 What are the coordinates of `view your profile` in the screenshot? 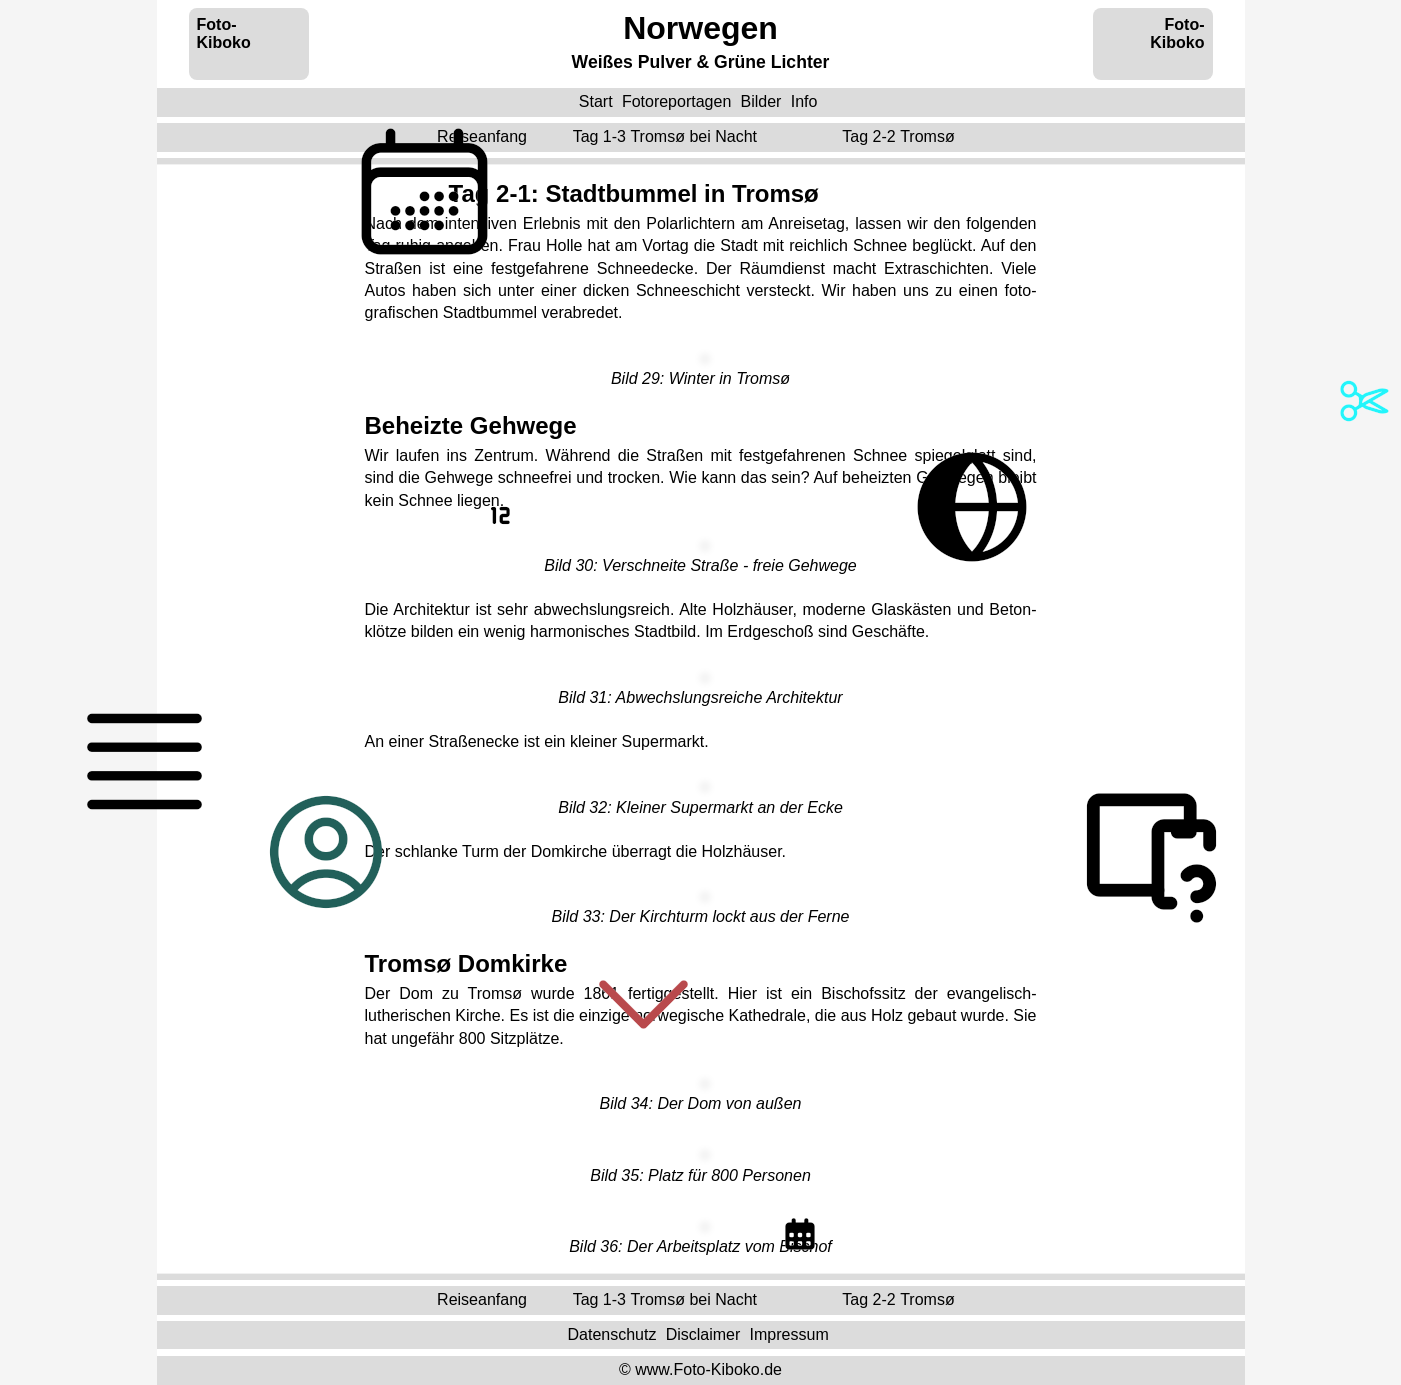 It's located at (326, 852).